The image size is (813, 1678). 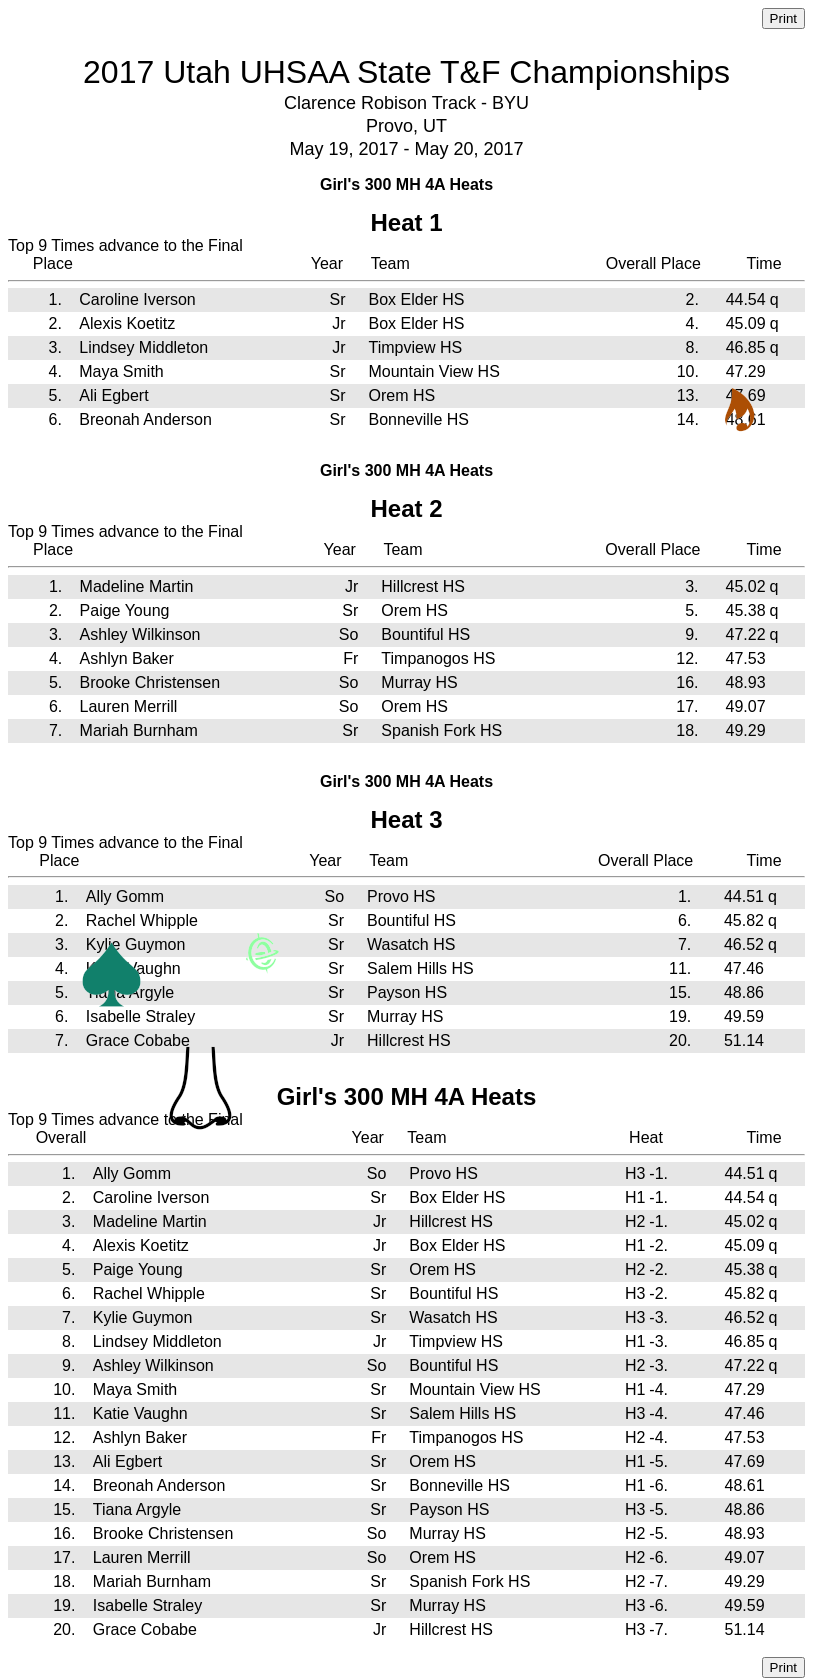 I want to click on spades suit symbol in a card game, so click(x=111, y=974).